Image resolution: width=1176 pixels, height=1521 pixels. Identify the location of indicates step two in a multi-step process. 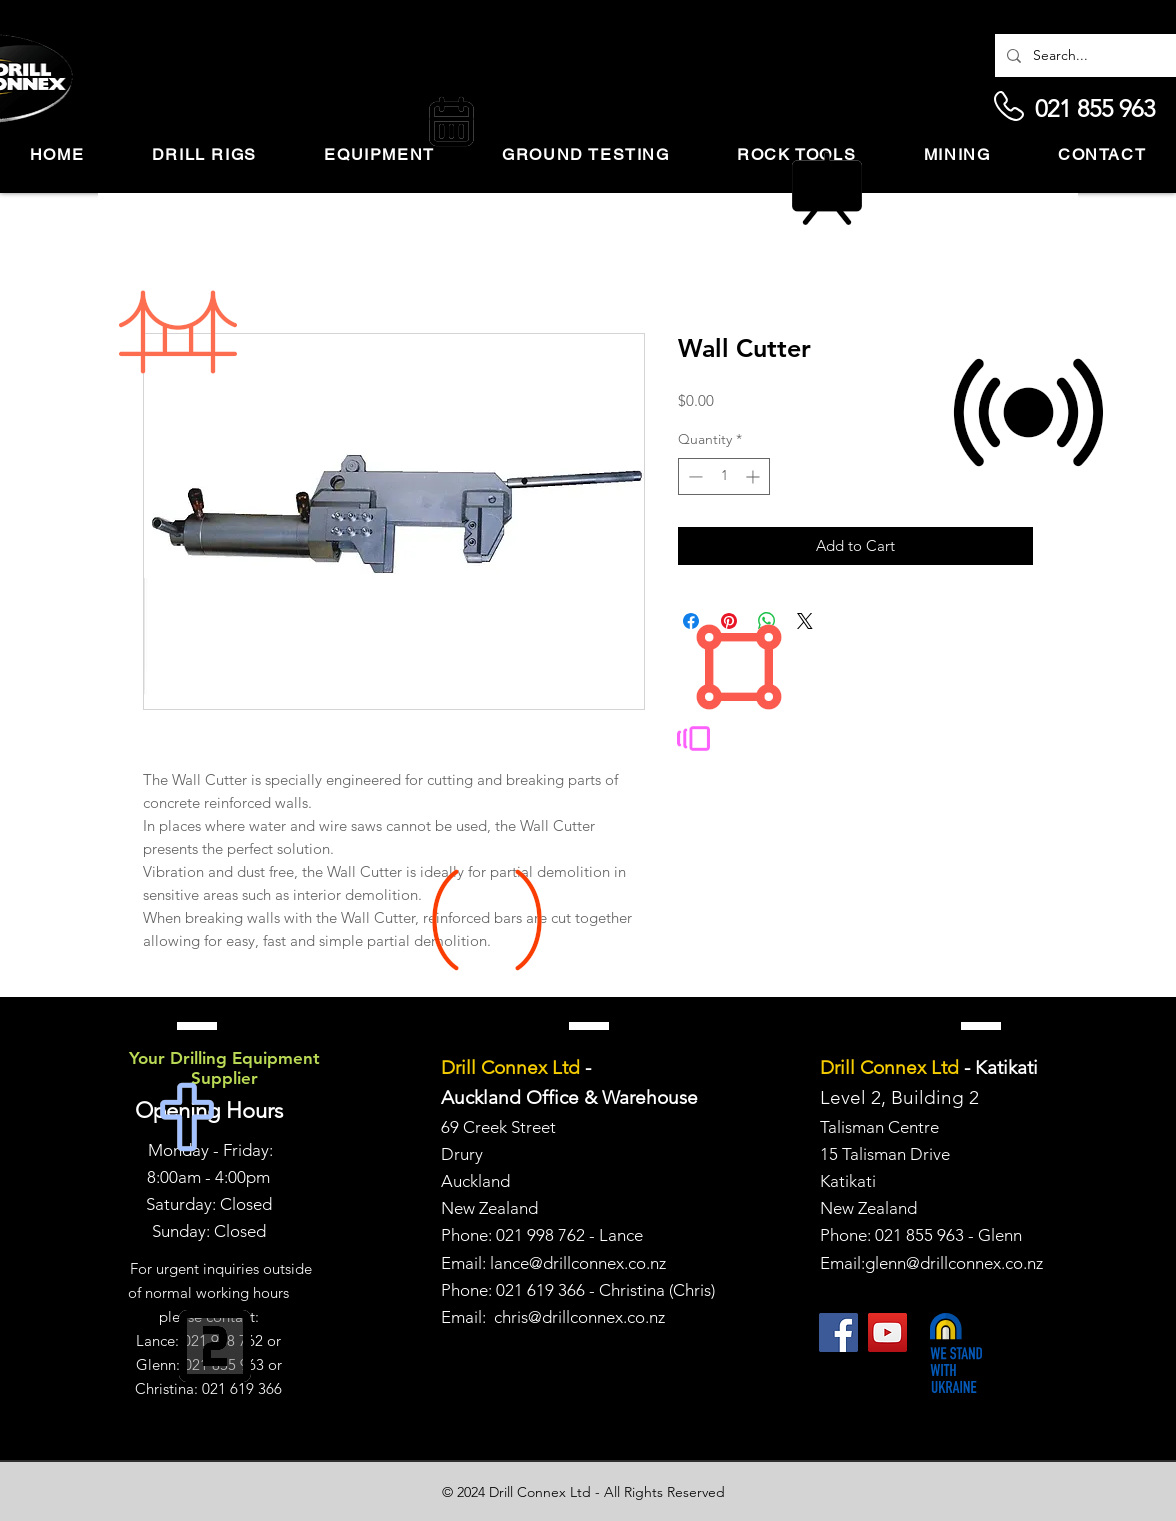
(215, 1346).